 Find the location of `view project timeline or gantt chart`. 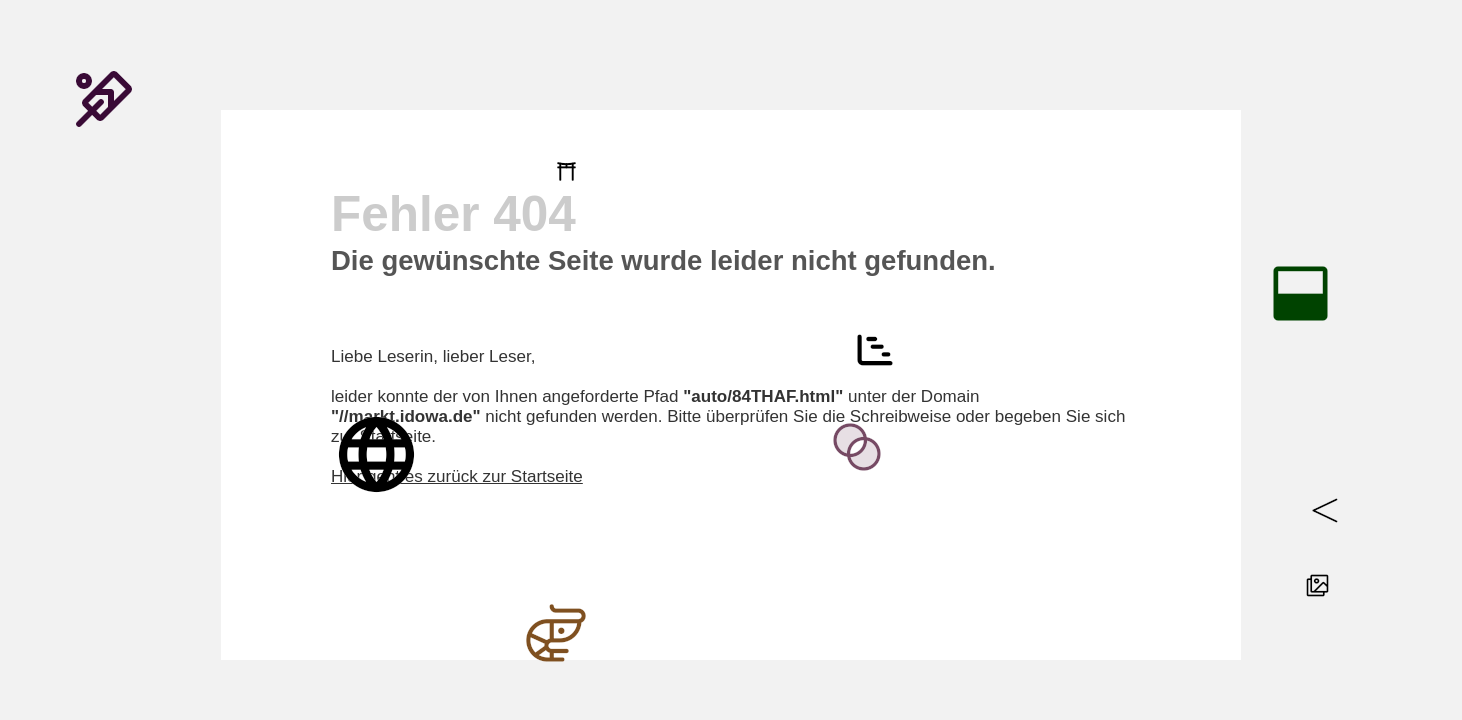

view project timeline or gantt chart is located at coordinates (875, 350).